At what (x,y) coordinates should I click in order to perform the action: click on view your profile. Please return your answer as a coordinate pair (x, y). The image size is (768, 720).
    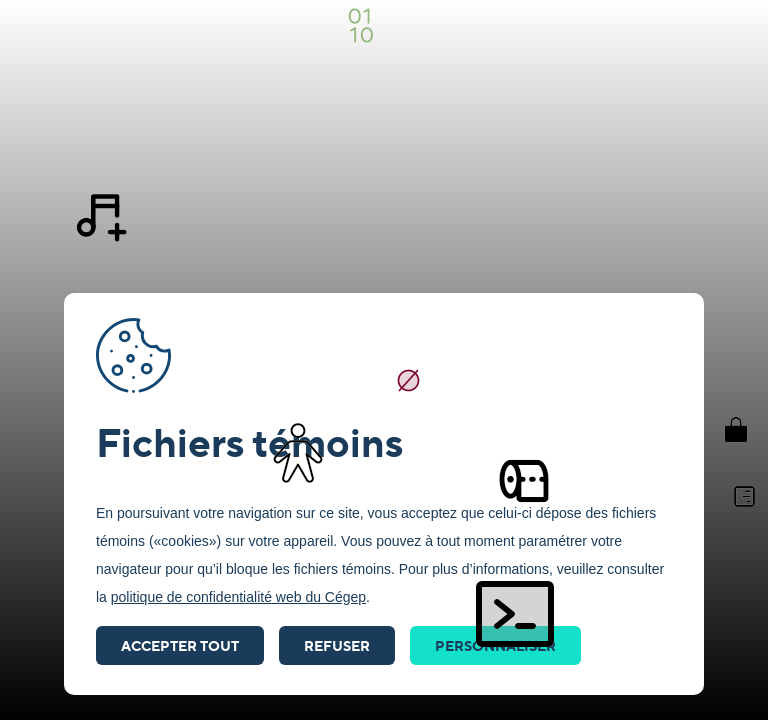
    Looking at the image, I should click on (298, 454).